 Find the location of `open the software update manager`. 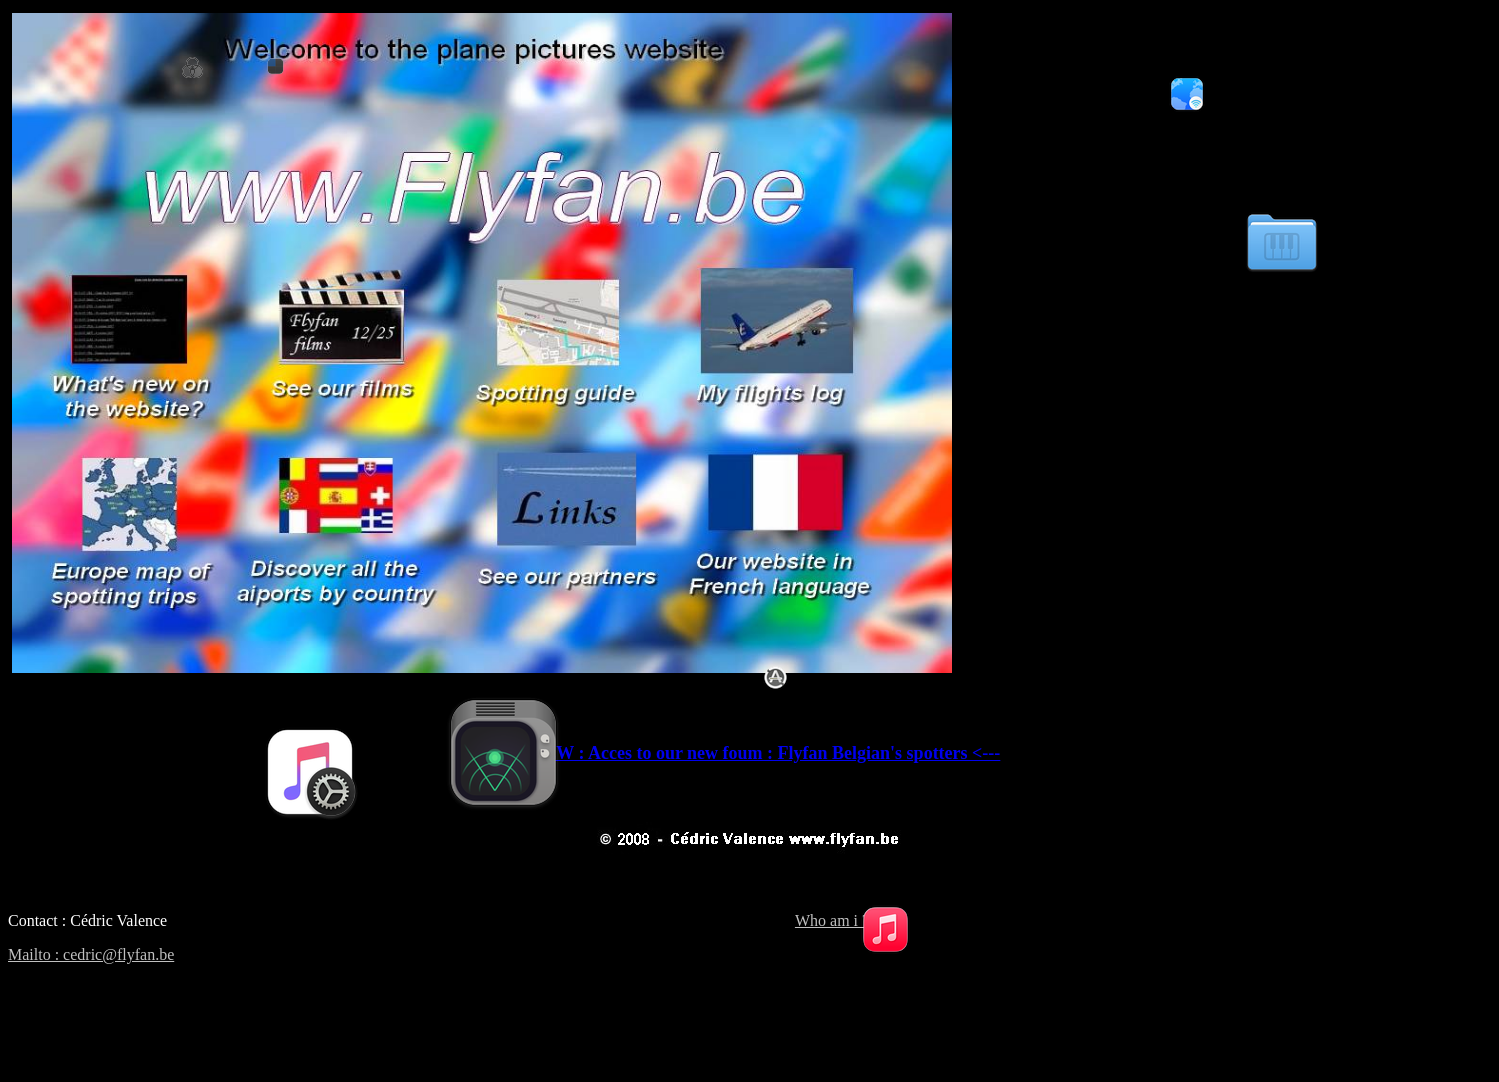

open the software update manager is located at coordinates (775, 677).